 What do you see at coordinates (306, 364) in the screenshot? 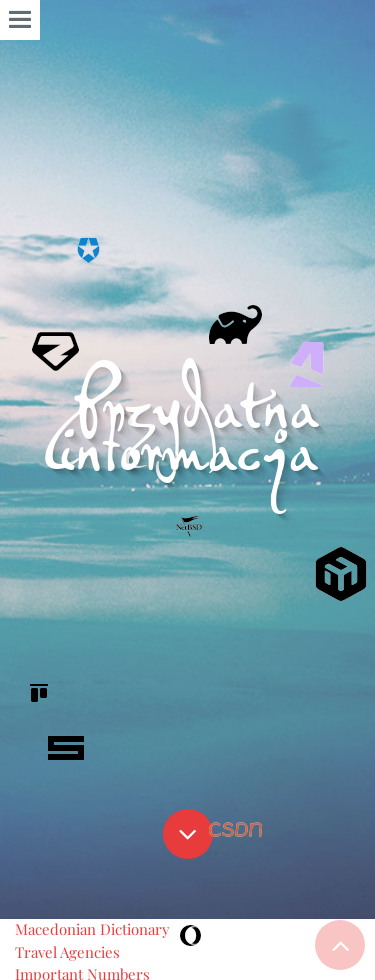
I see `visit gsmarena website for phone specs and reviews` at bounding box center [306, 364].